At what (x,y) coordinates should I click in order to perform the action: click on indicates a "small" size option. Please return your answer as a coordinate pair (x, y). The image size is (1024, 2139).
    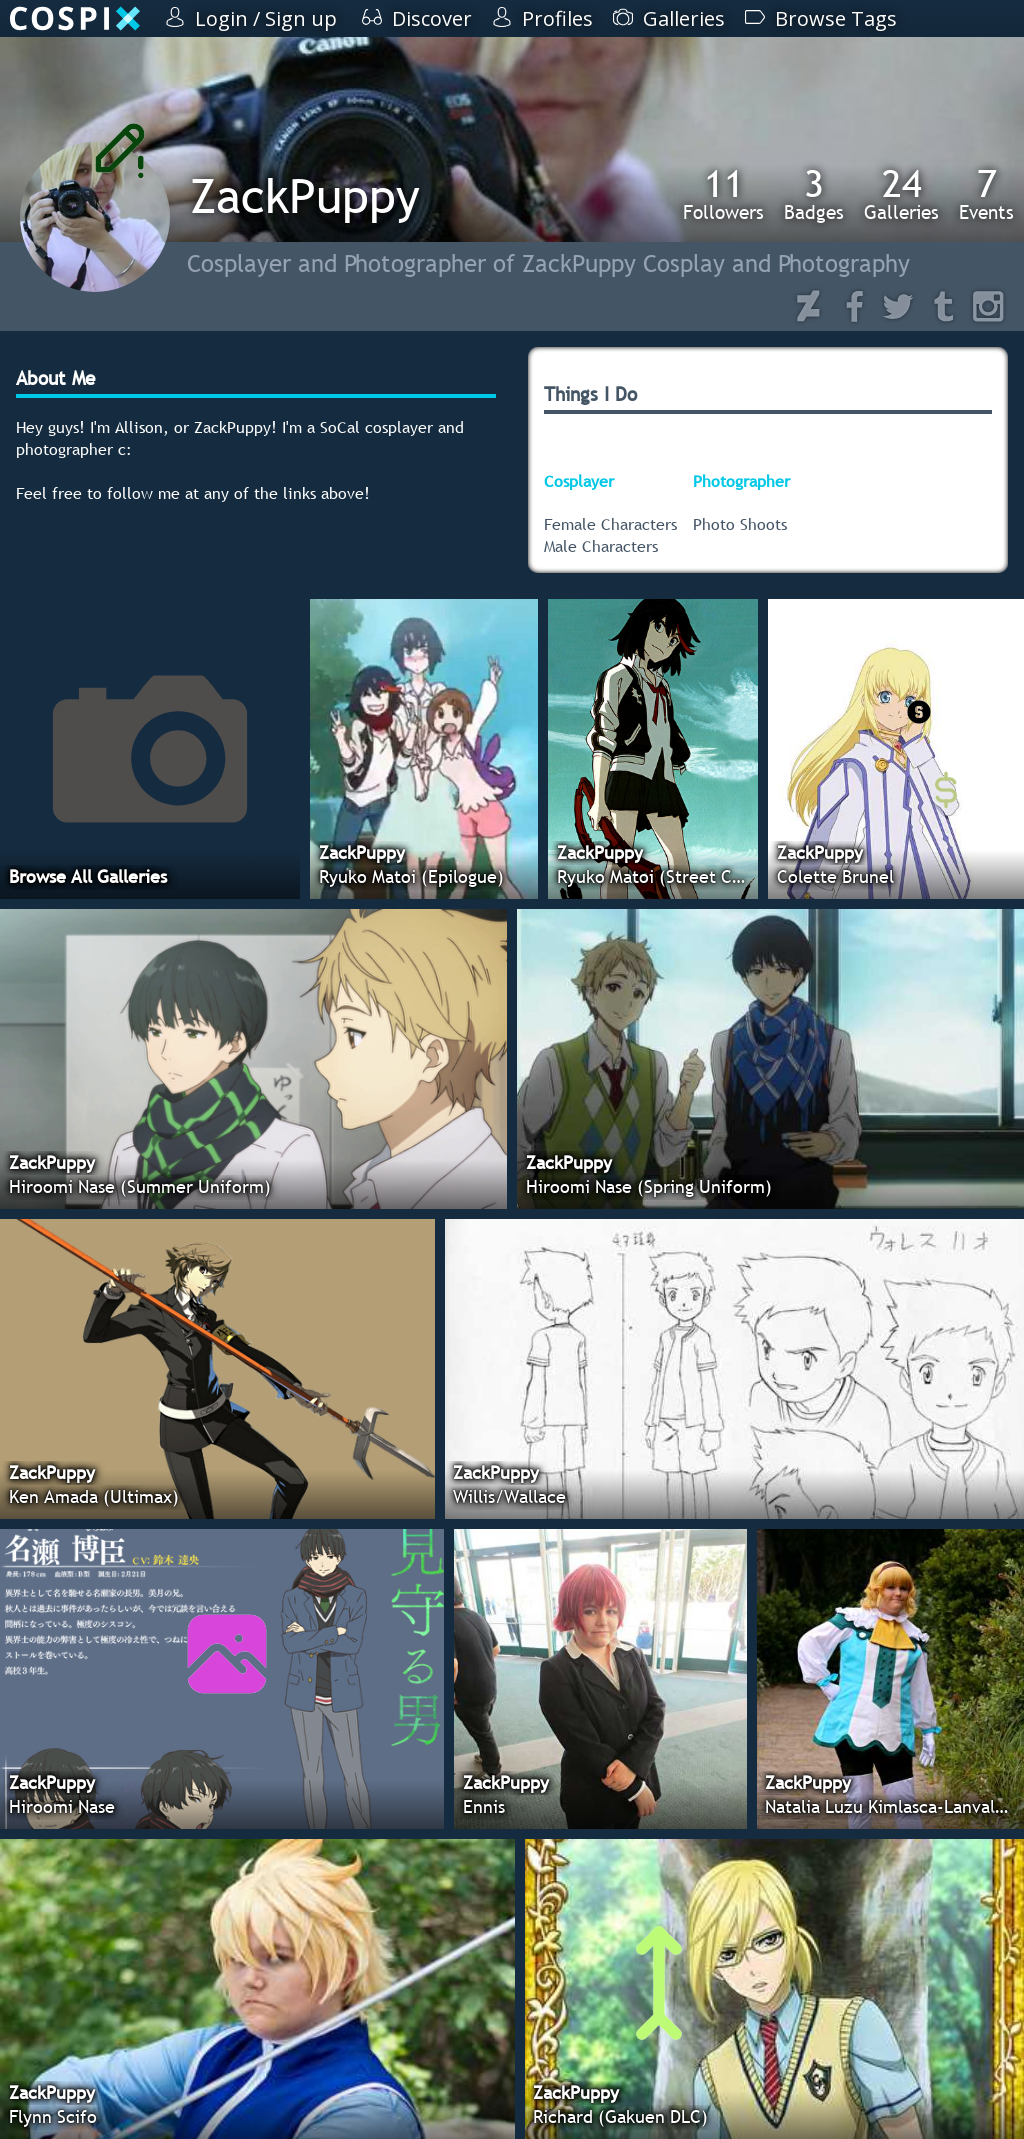
    Looking at the image, I should click on (919, 712).